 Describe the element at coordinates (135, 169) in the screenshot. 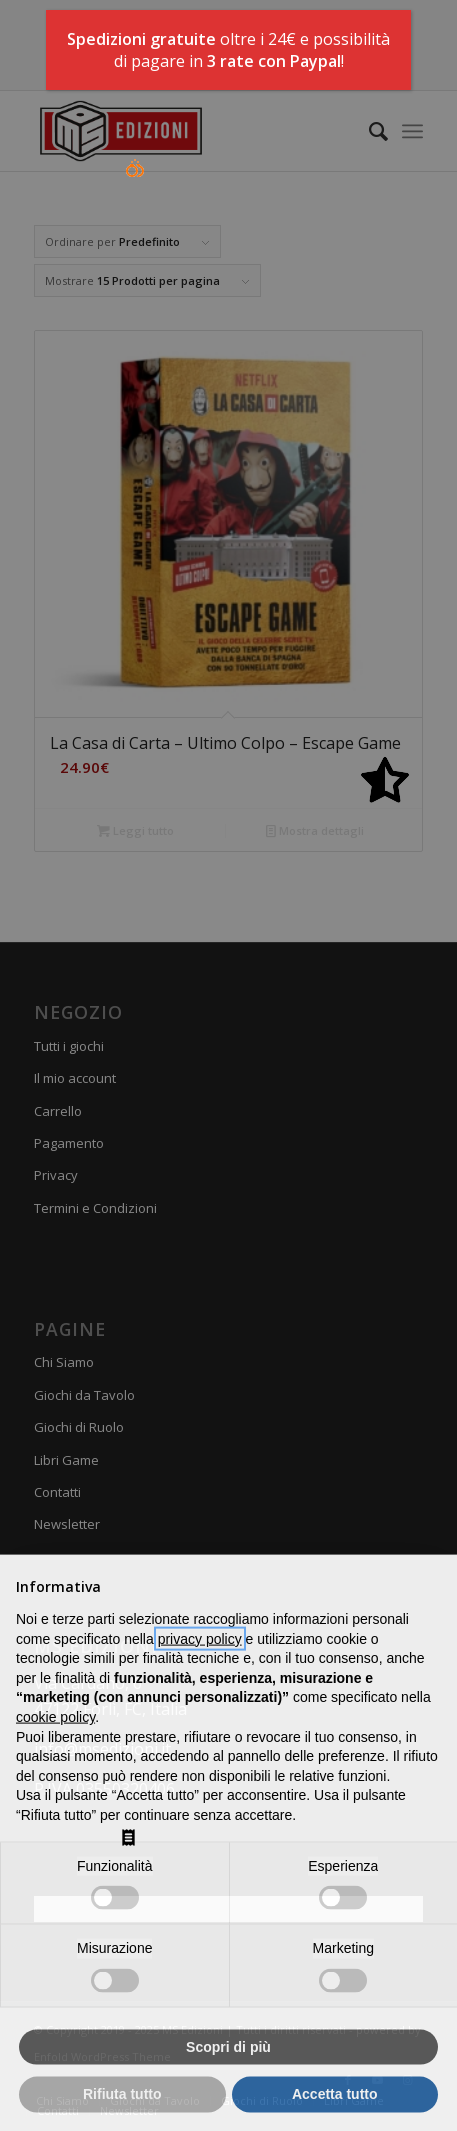

I see `indicates criminal or arrest-related content` at that location.